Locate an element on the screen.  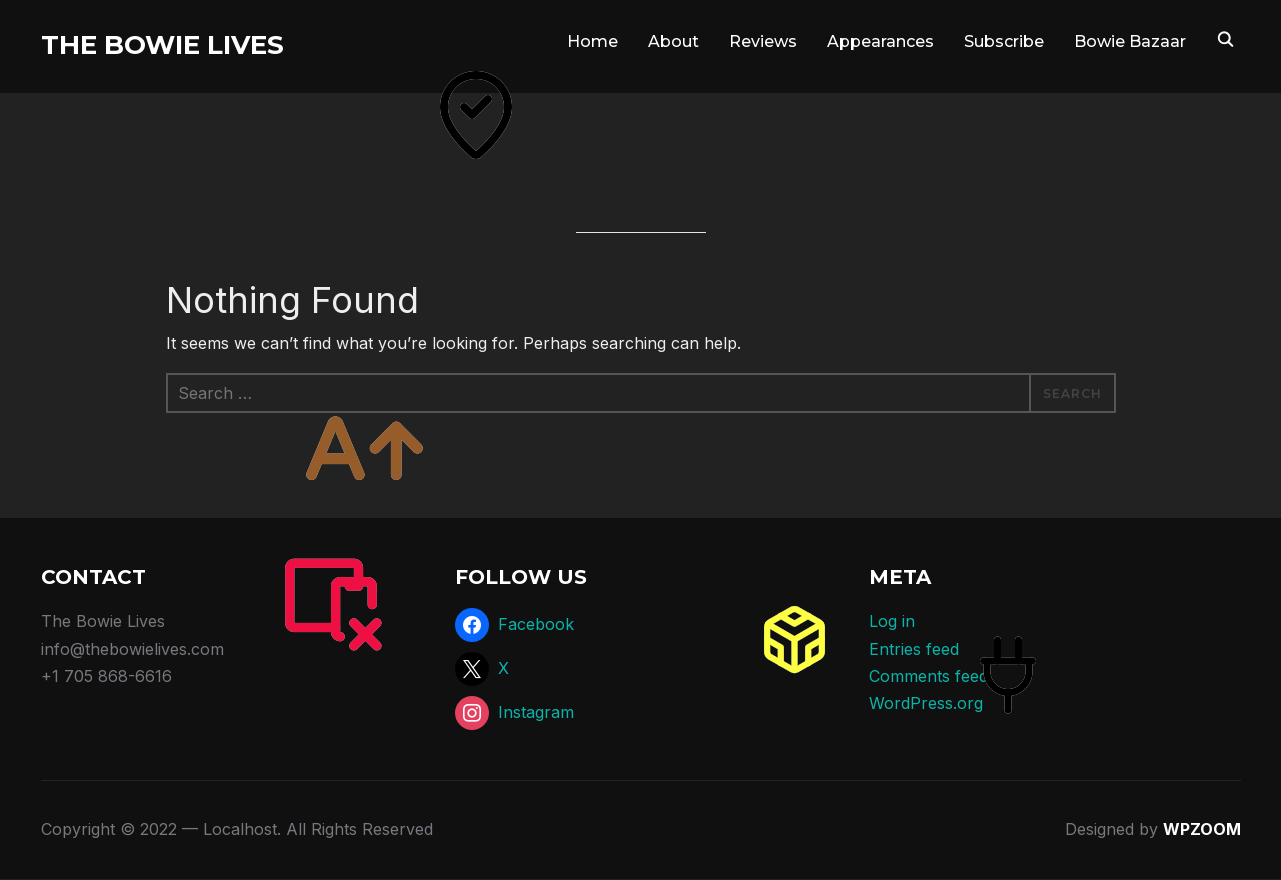
open codesandbox development environment is located at coordinates (794, 639).